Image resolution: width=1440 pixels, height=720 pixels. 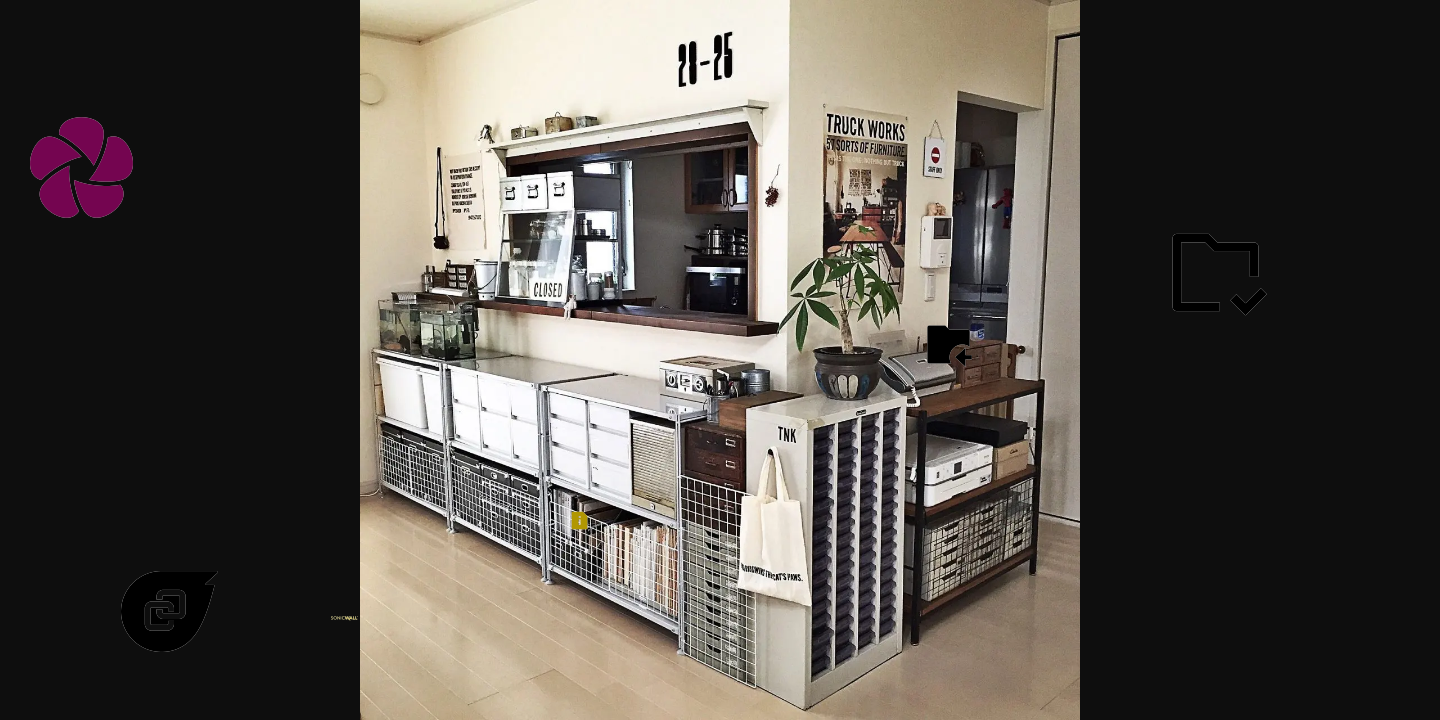 What do you see at coordinates (344, 618) in the screenshot?
I see `sonicwall network security branding` at bounding box center [344, 618].